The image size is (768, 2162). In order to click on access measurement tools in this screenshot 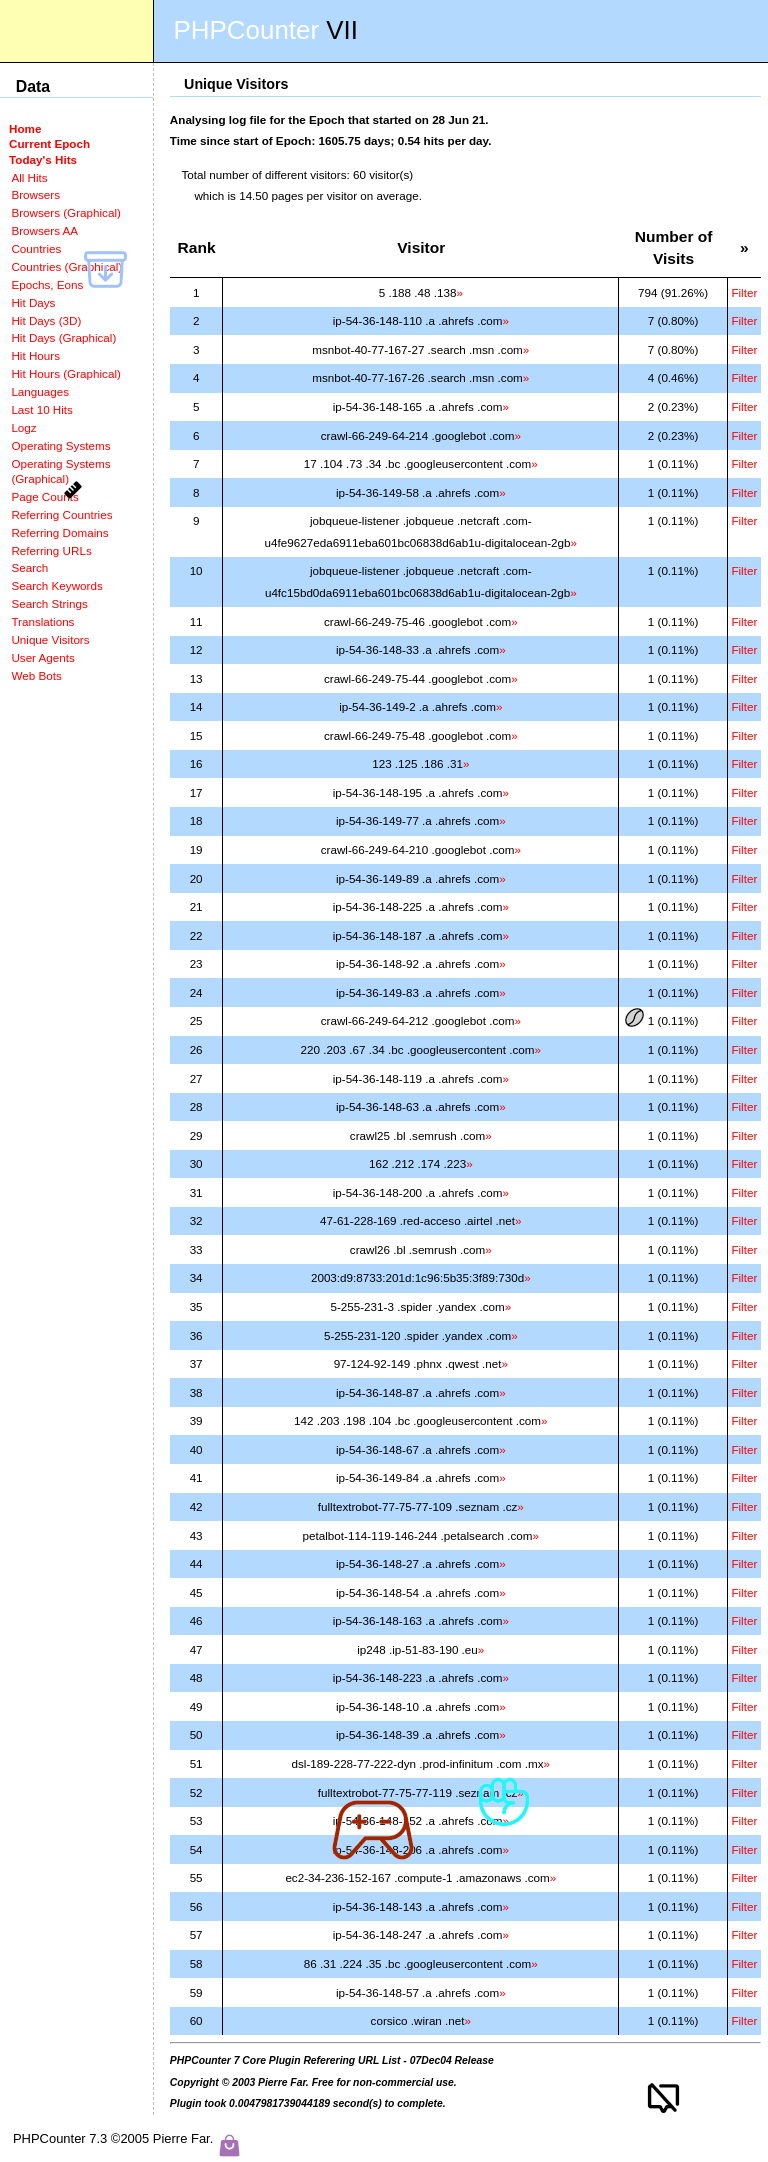, I will do `click(73, 490)`.